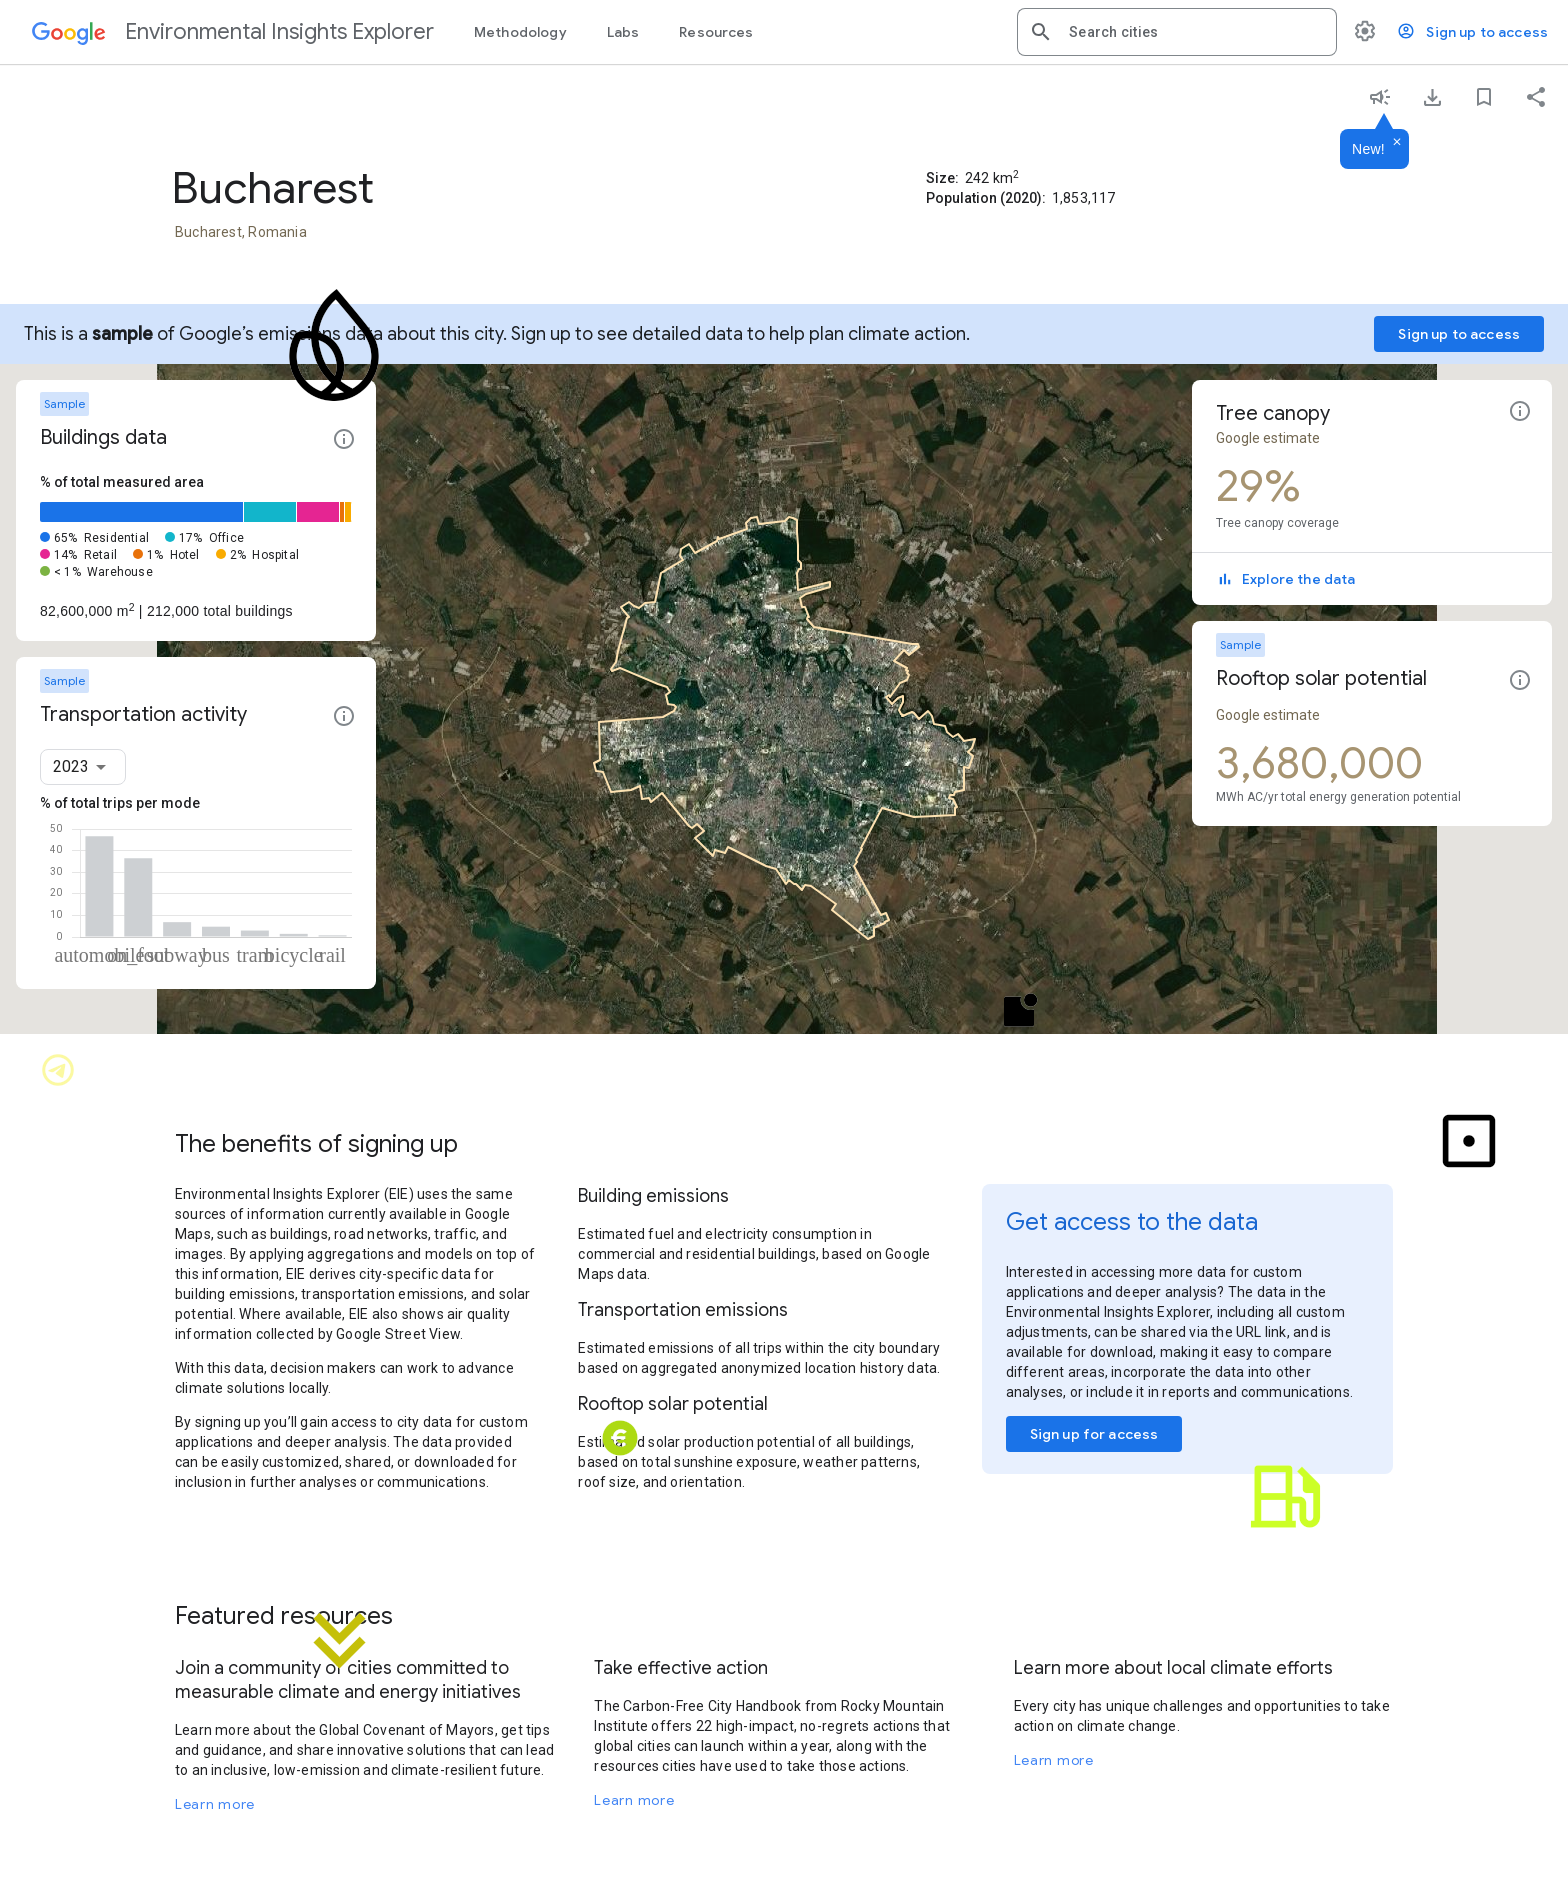 This screenshot has height=1882, width=1568. I want to click on access Firebase console or services, so click(334, 345).